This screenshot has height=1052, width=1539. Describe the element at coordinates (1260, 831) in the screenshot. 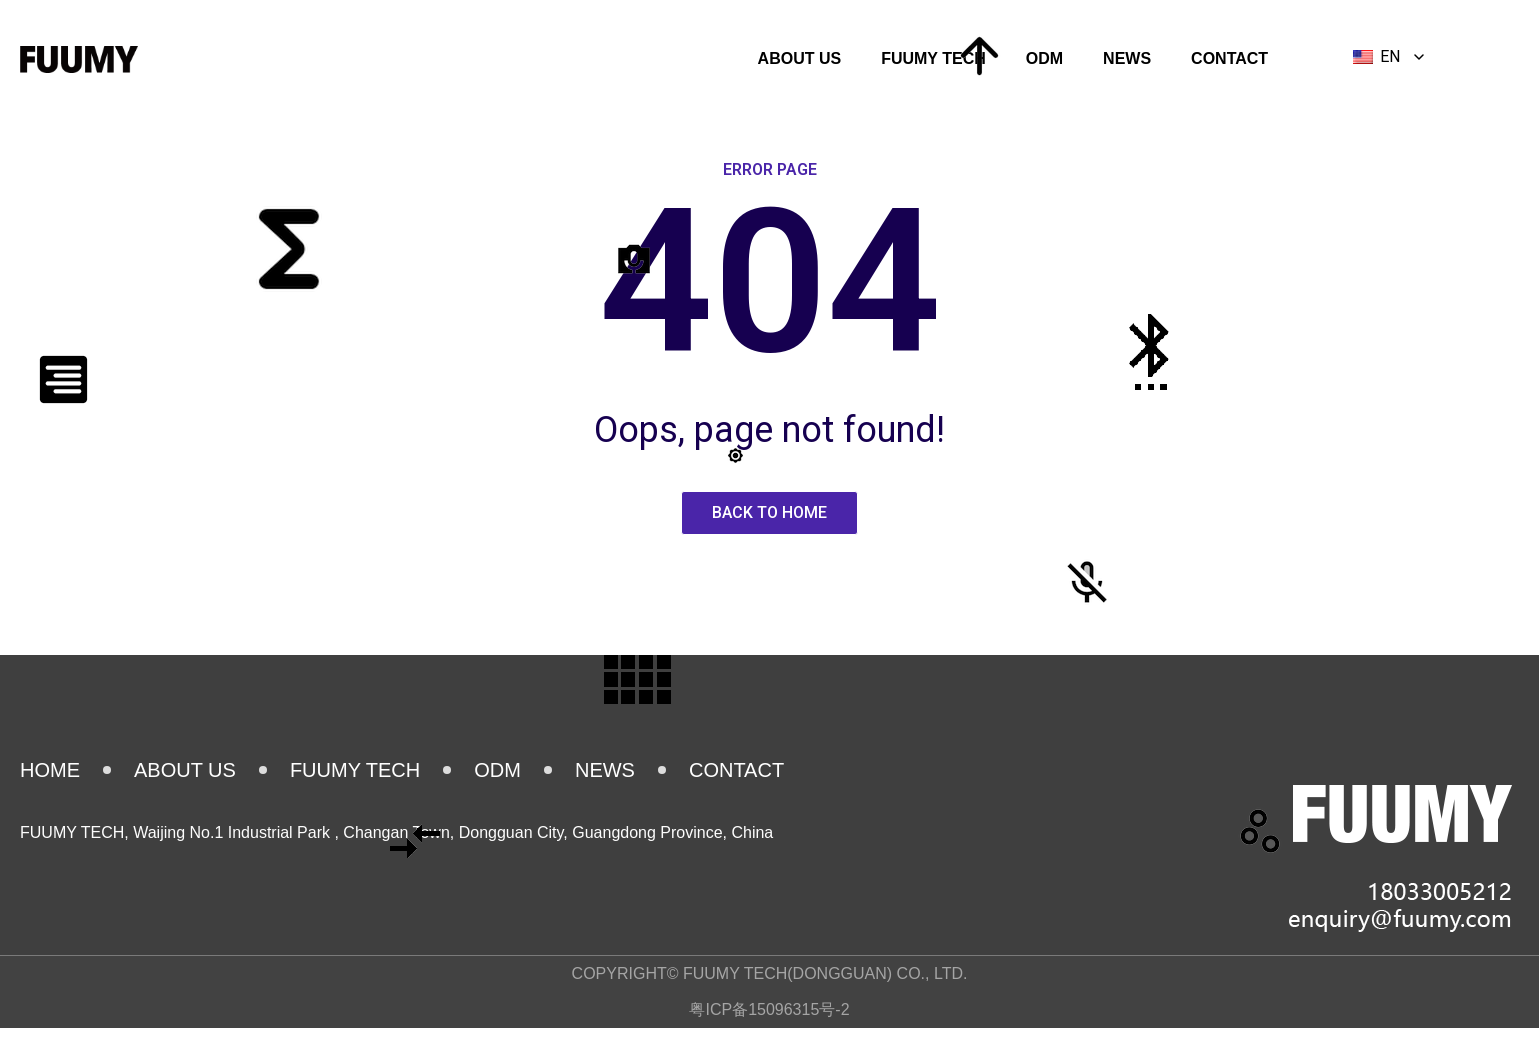

I see `view data as a scatter plot` at that location.